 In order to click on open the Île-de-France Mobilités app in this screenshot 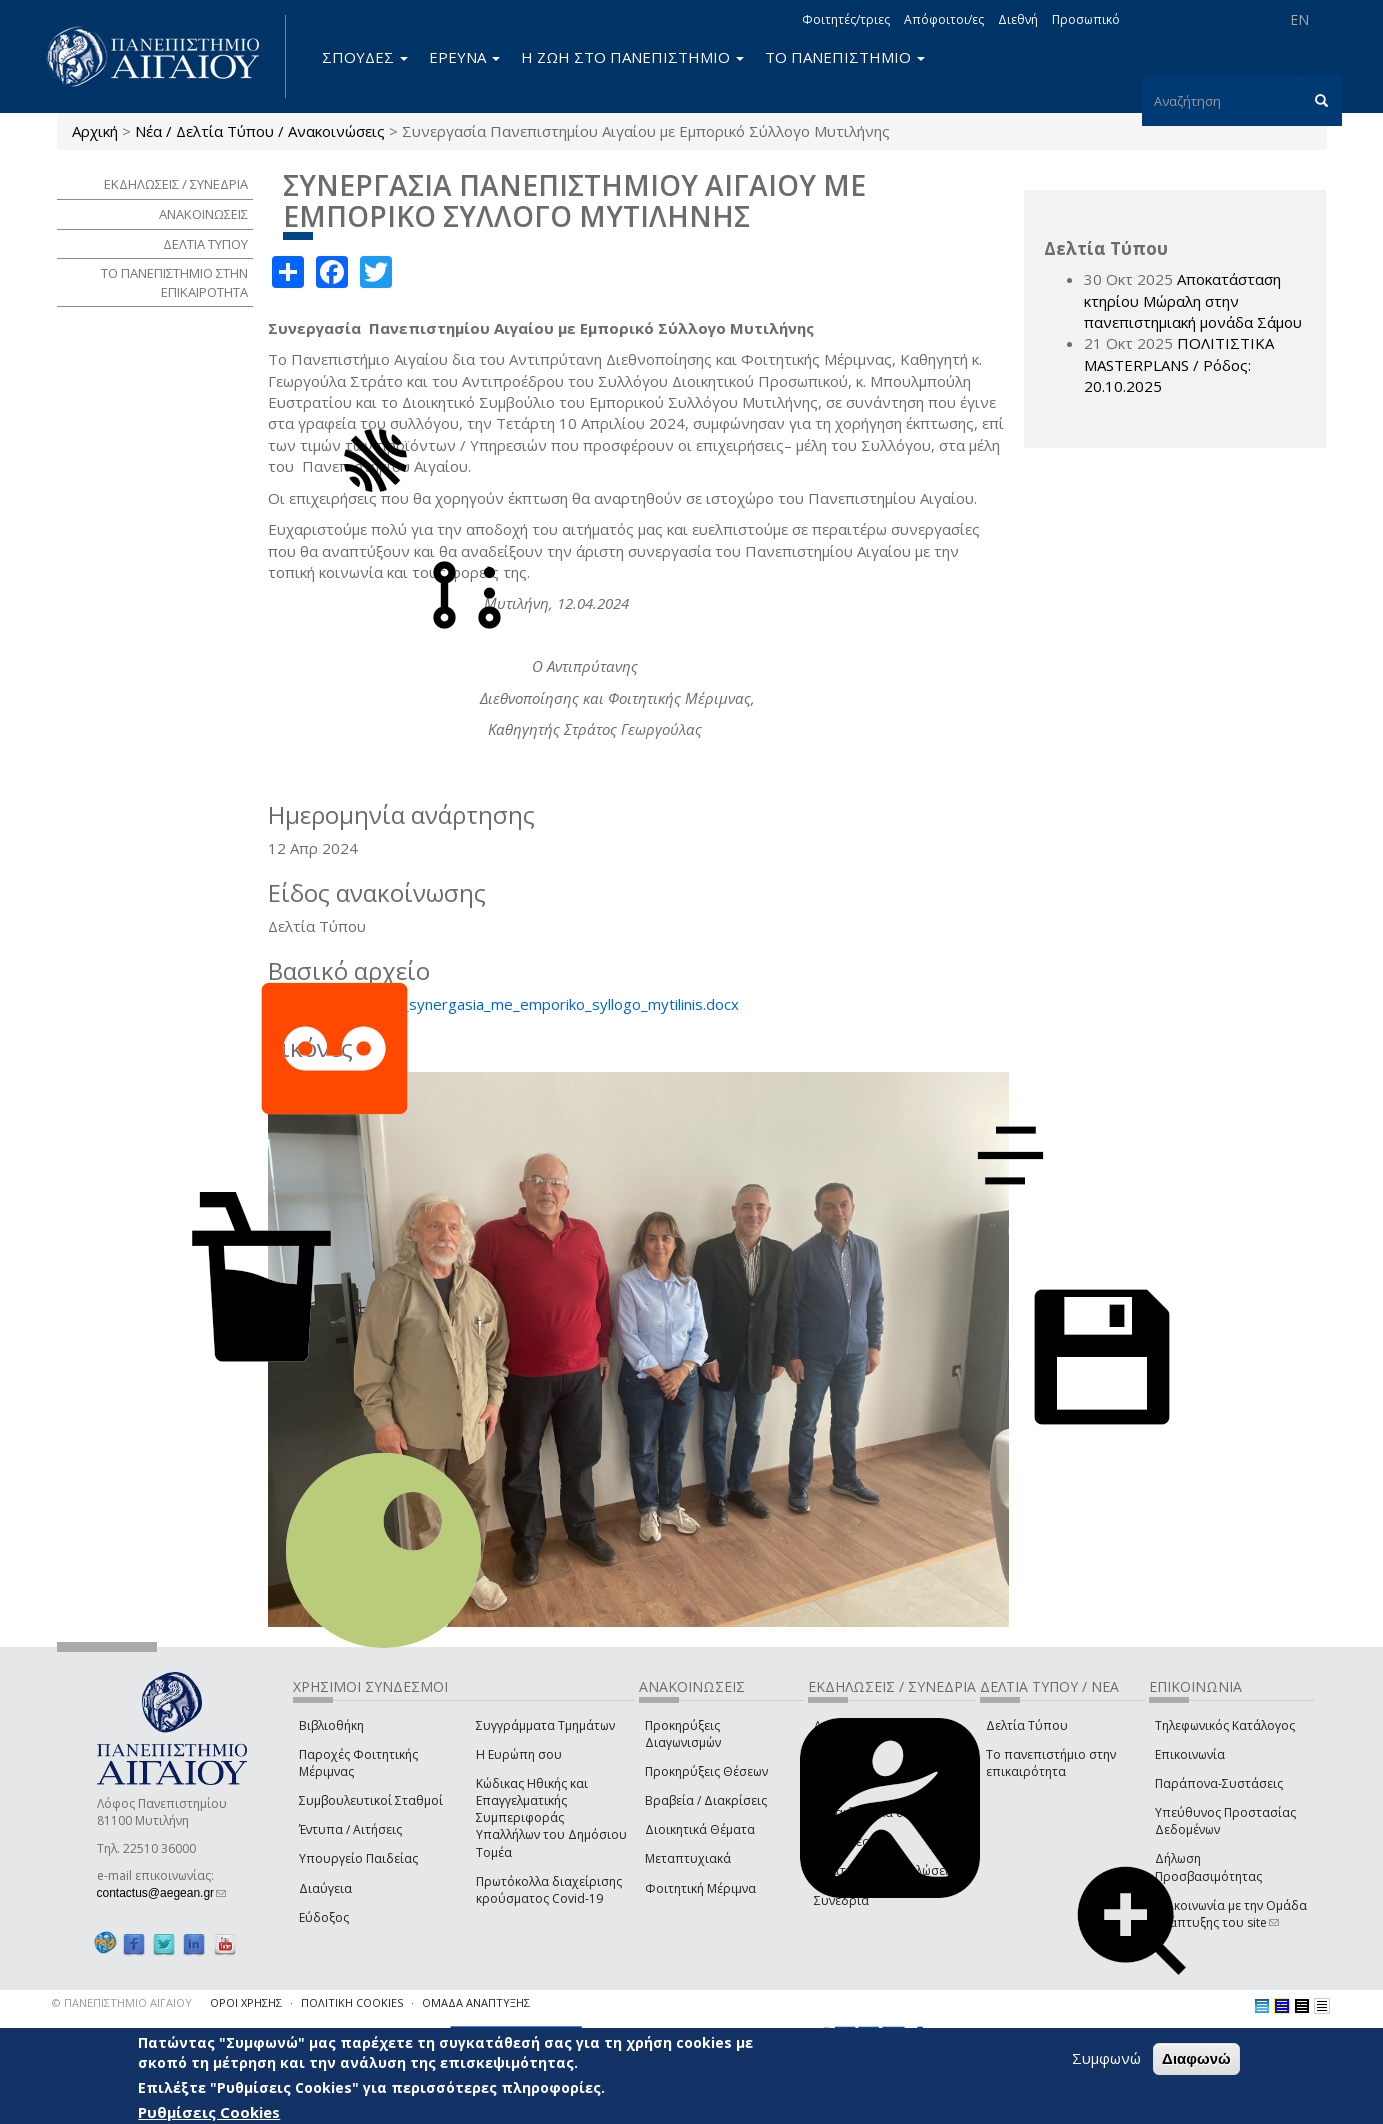, I will do `click(890, 1808)`.